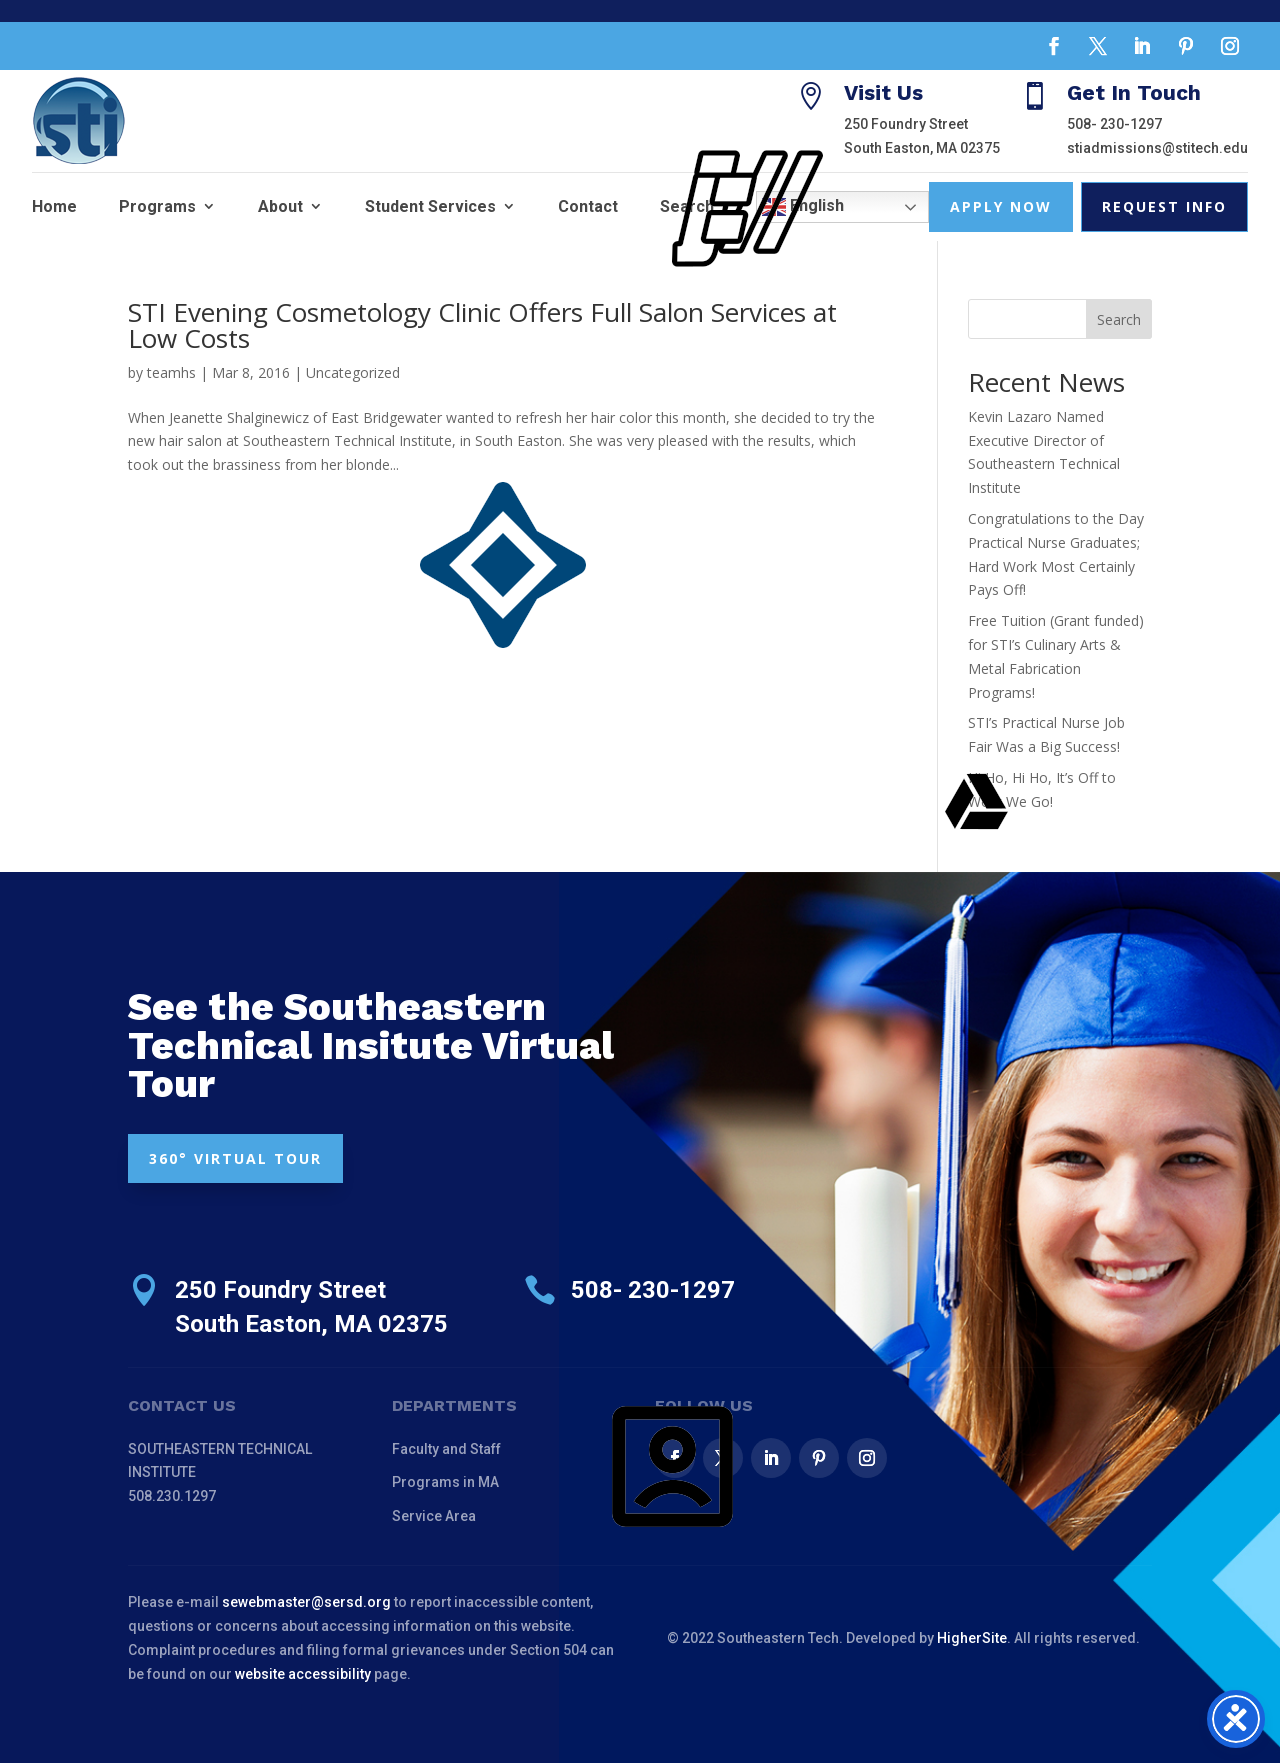  What do you see at coordinates (503, 565) in the screenshot?
I see `openmined logo - an open-source privacy-focused AI platform` at bounding box center [503, 565].